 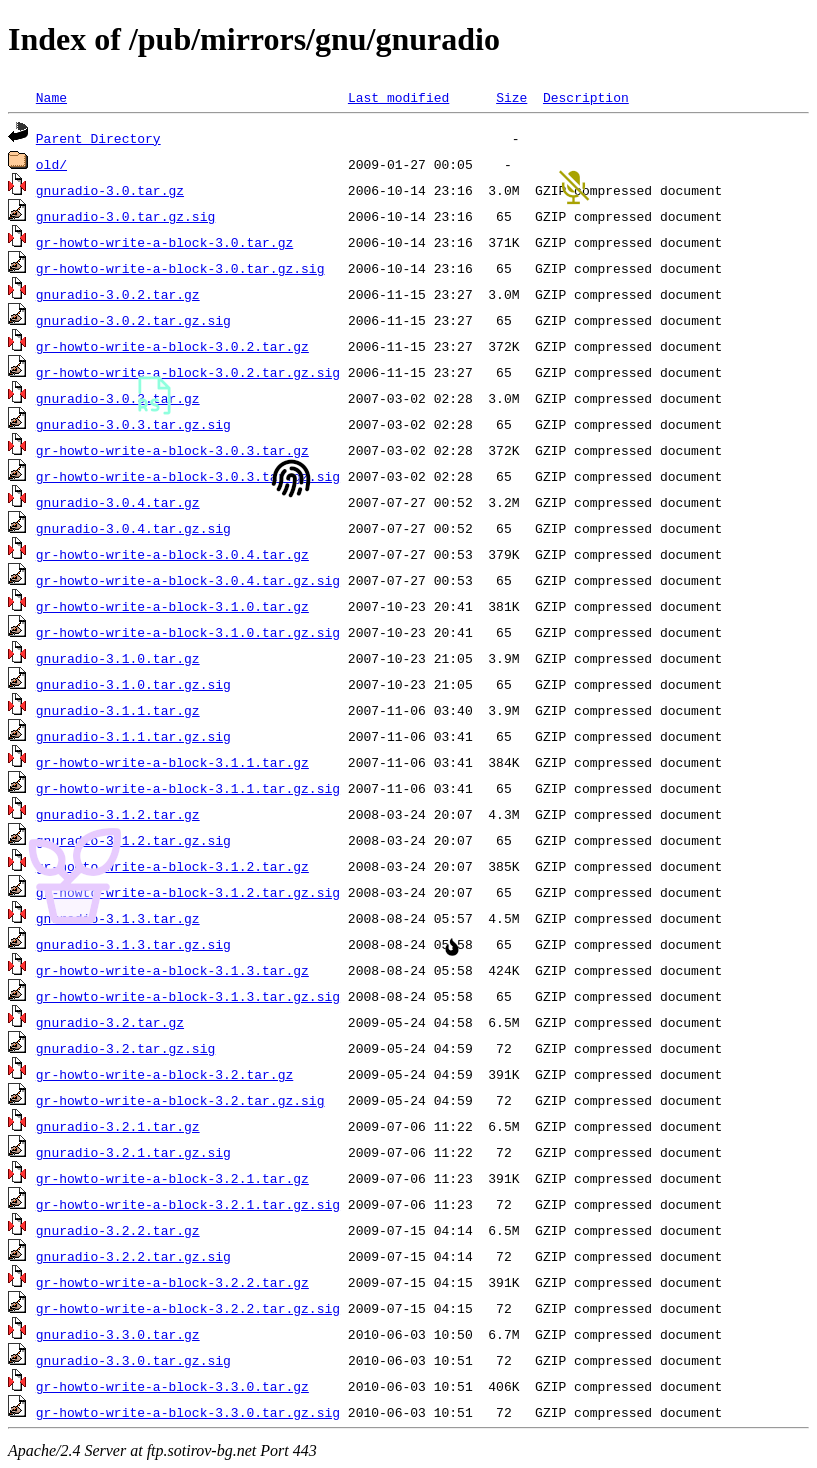 What do you see at coordinates (154, 395) in the screenshot?
I see `a Rust source code file` at bounding box center [154, 395].